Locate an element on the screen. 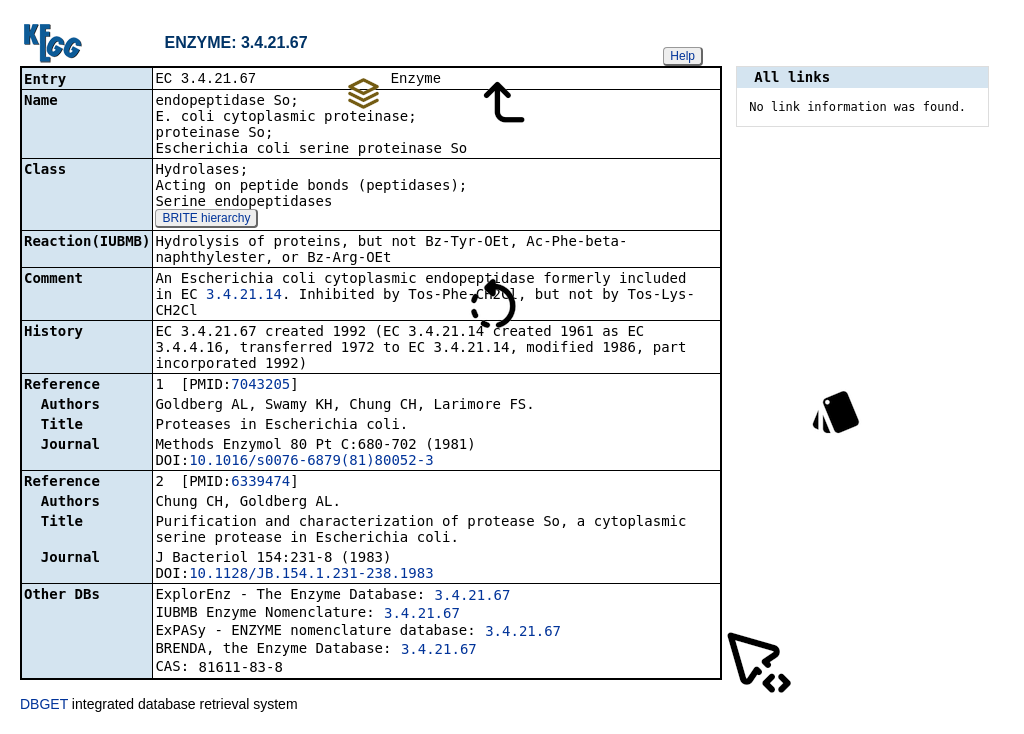 The image size is (1024, 734). apply or change visual styles is located at coordinates (836, 411).